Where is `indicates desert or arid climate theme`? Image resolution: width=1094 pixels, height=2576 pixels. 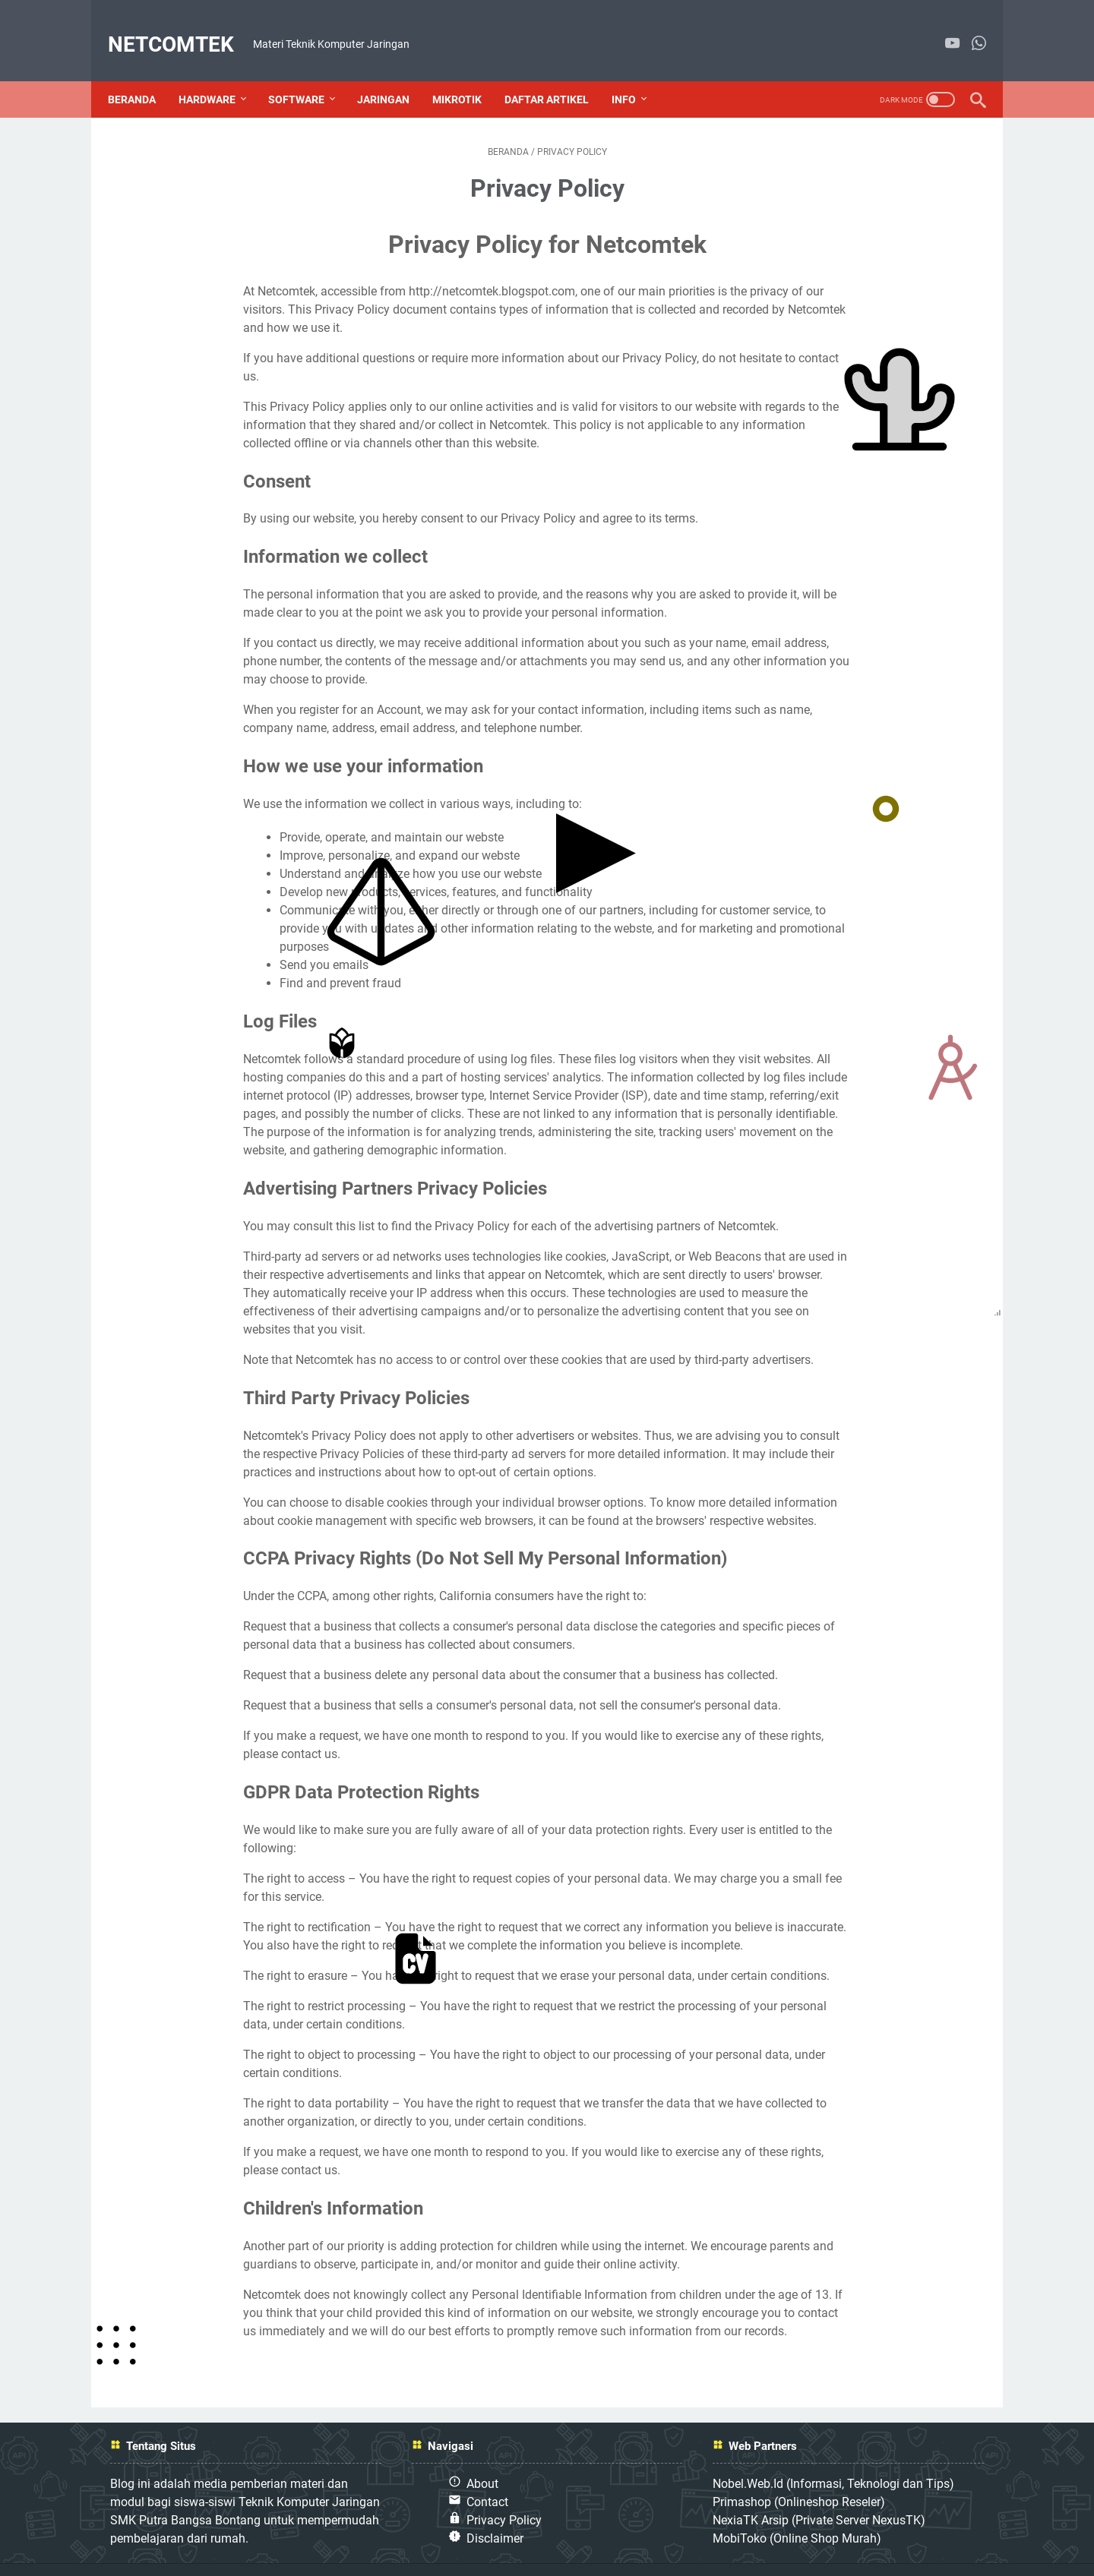
indicates desert or arid climate theme is located at coordinates (900, 403).